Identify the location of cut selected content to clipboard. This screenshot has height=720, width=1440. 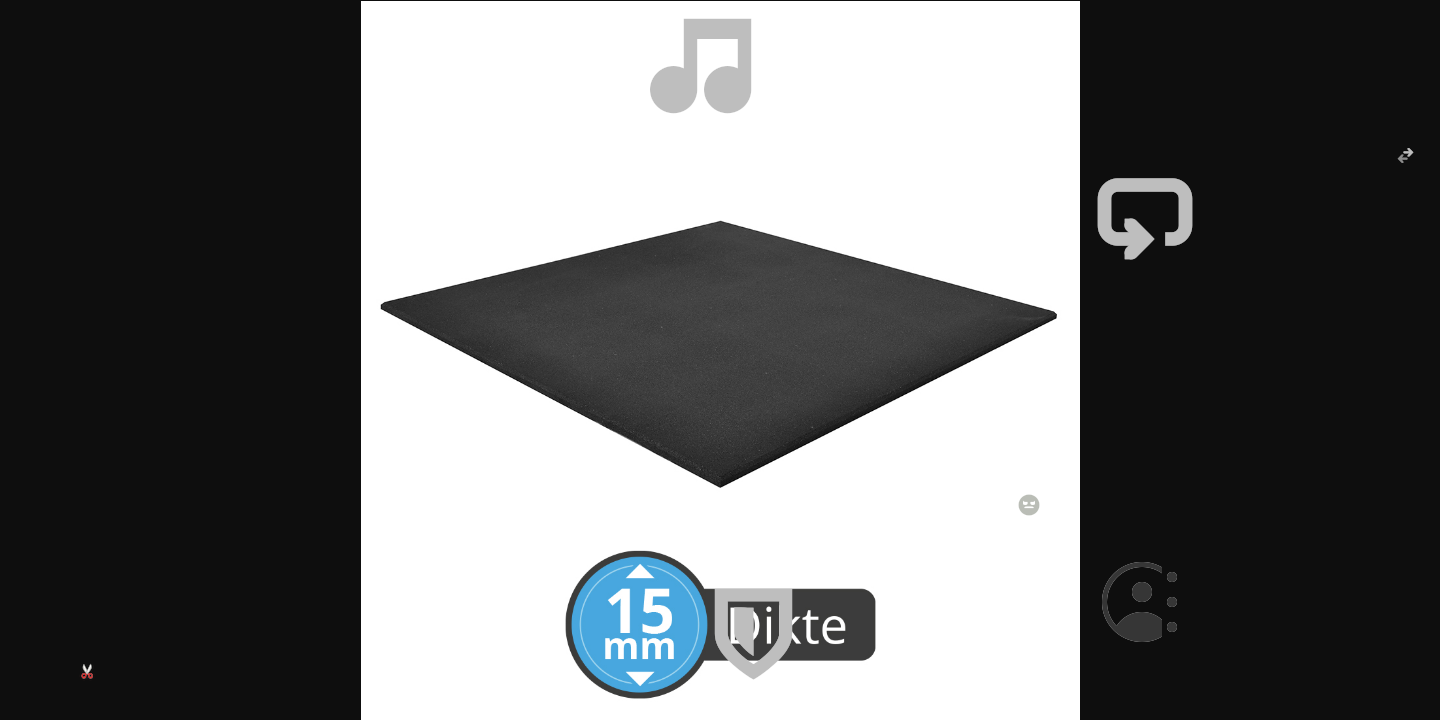
(87, 671).